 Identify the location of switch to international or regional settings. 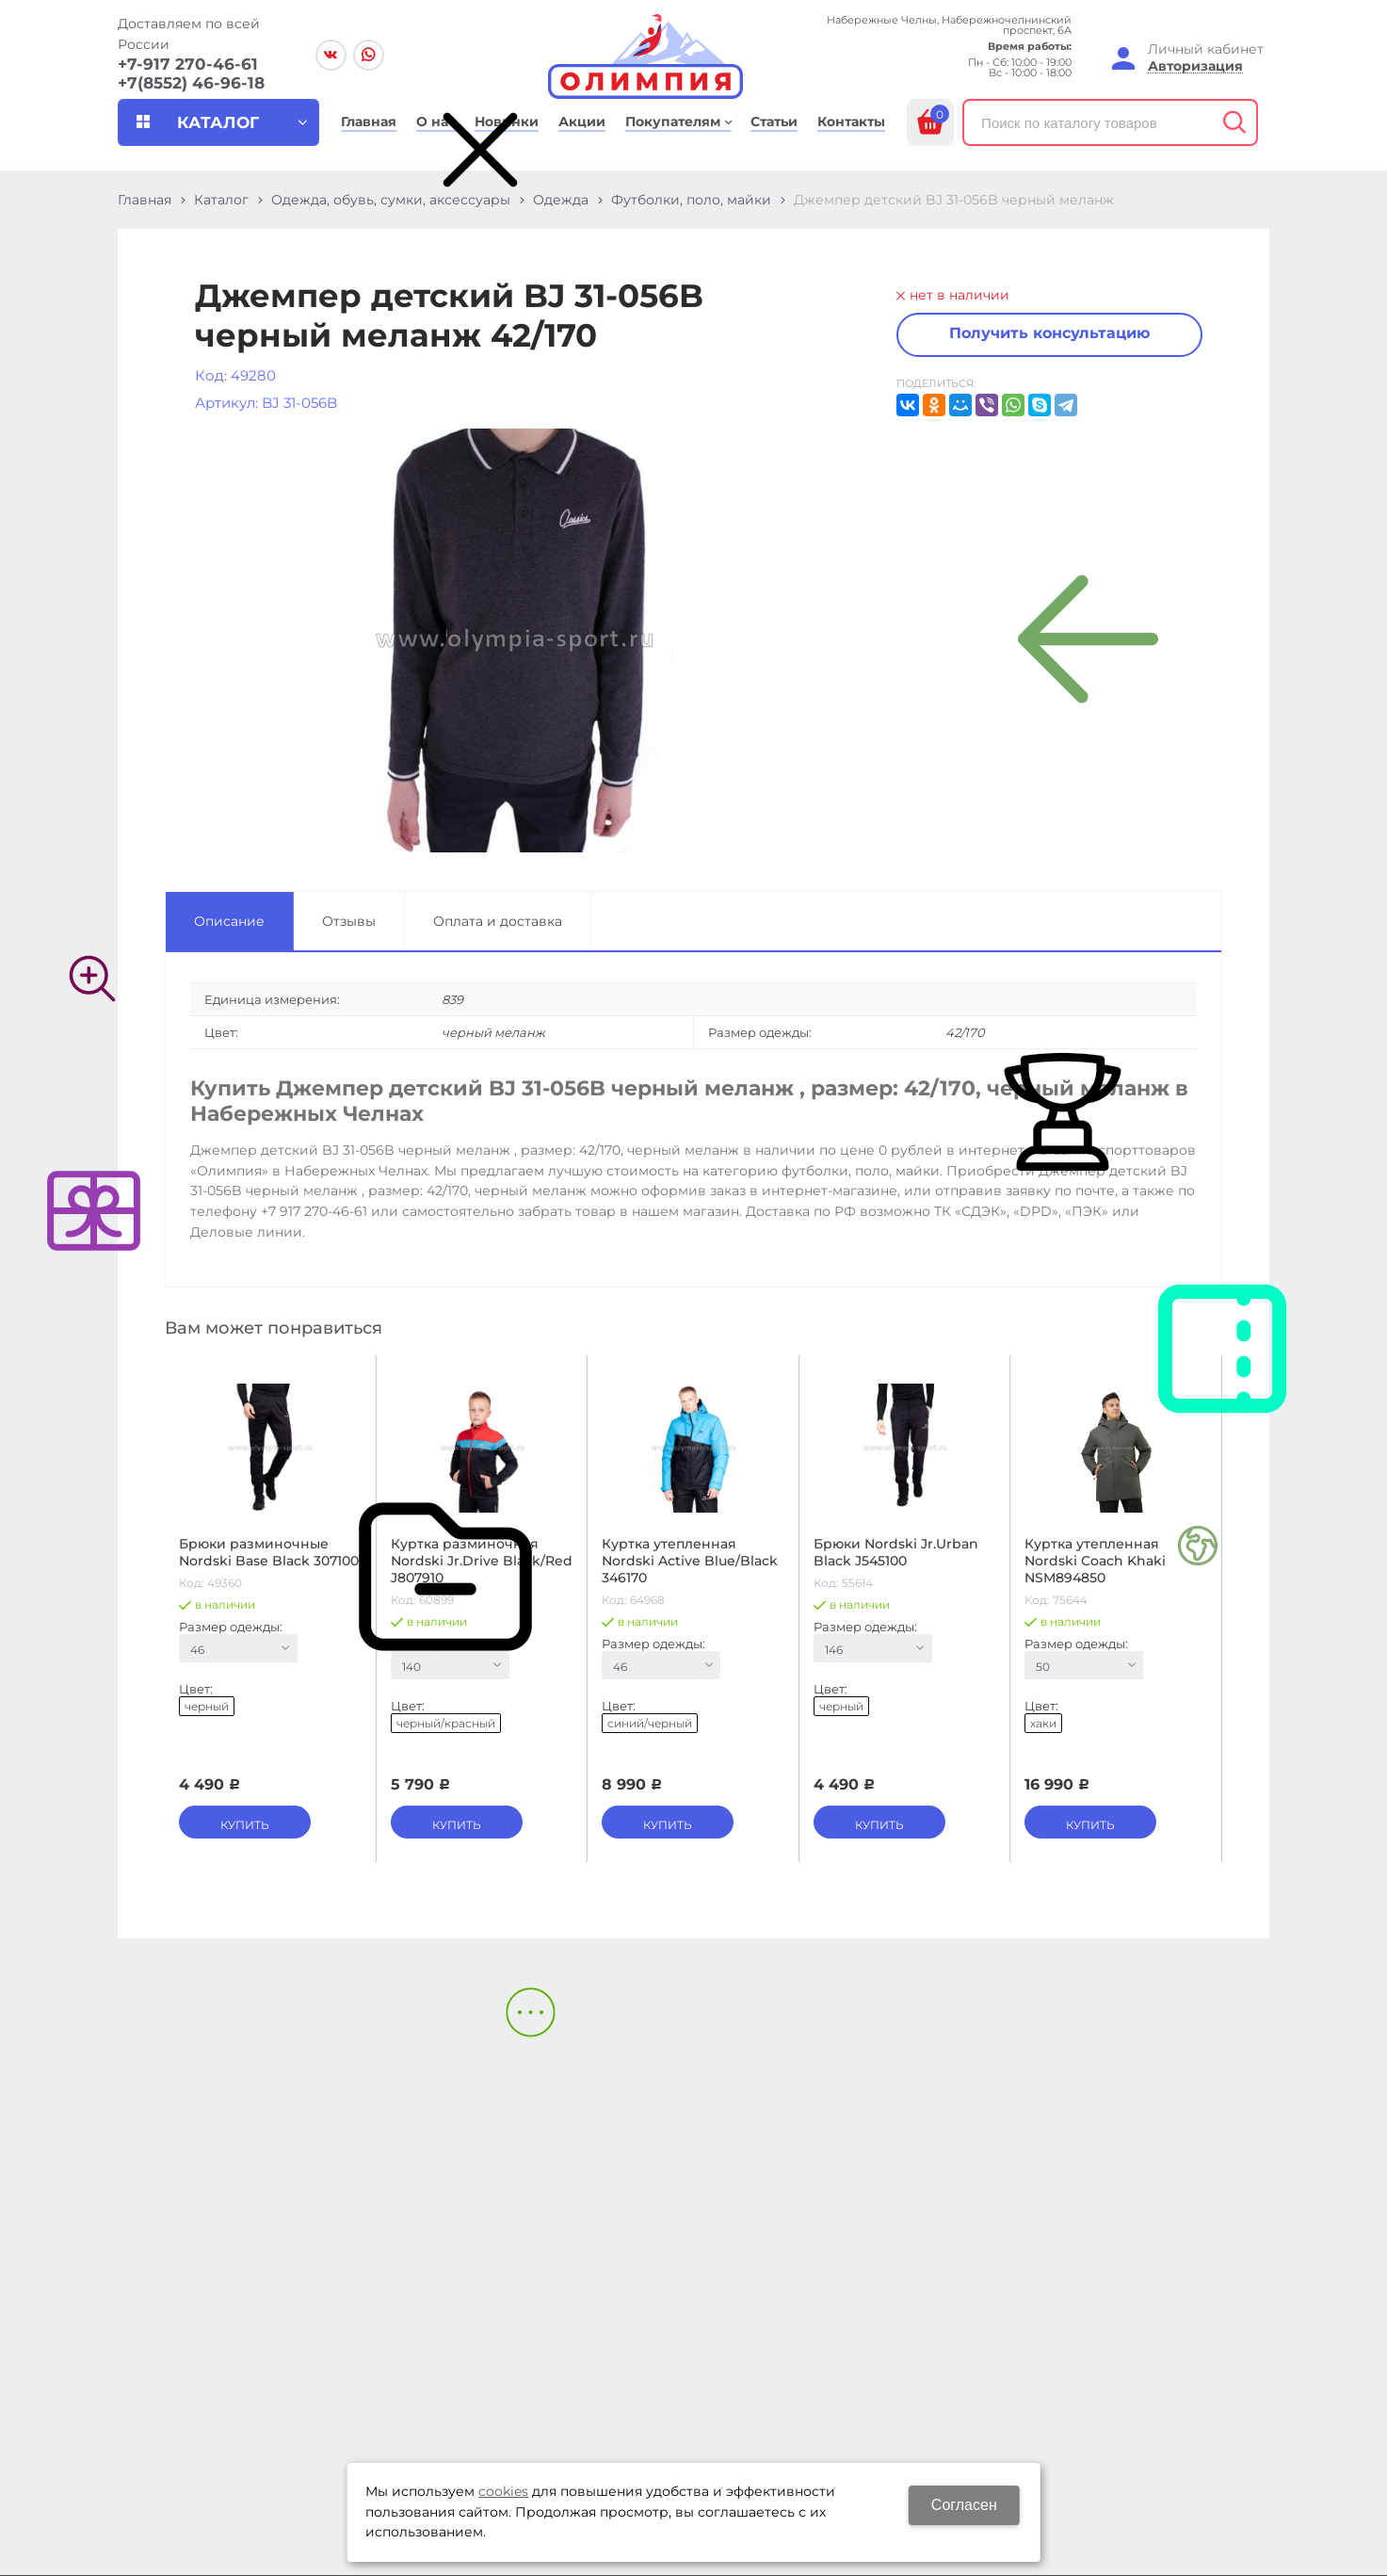
(1198, 1546).